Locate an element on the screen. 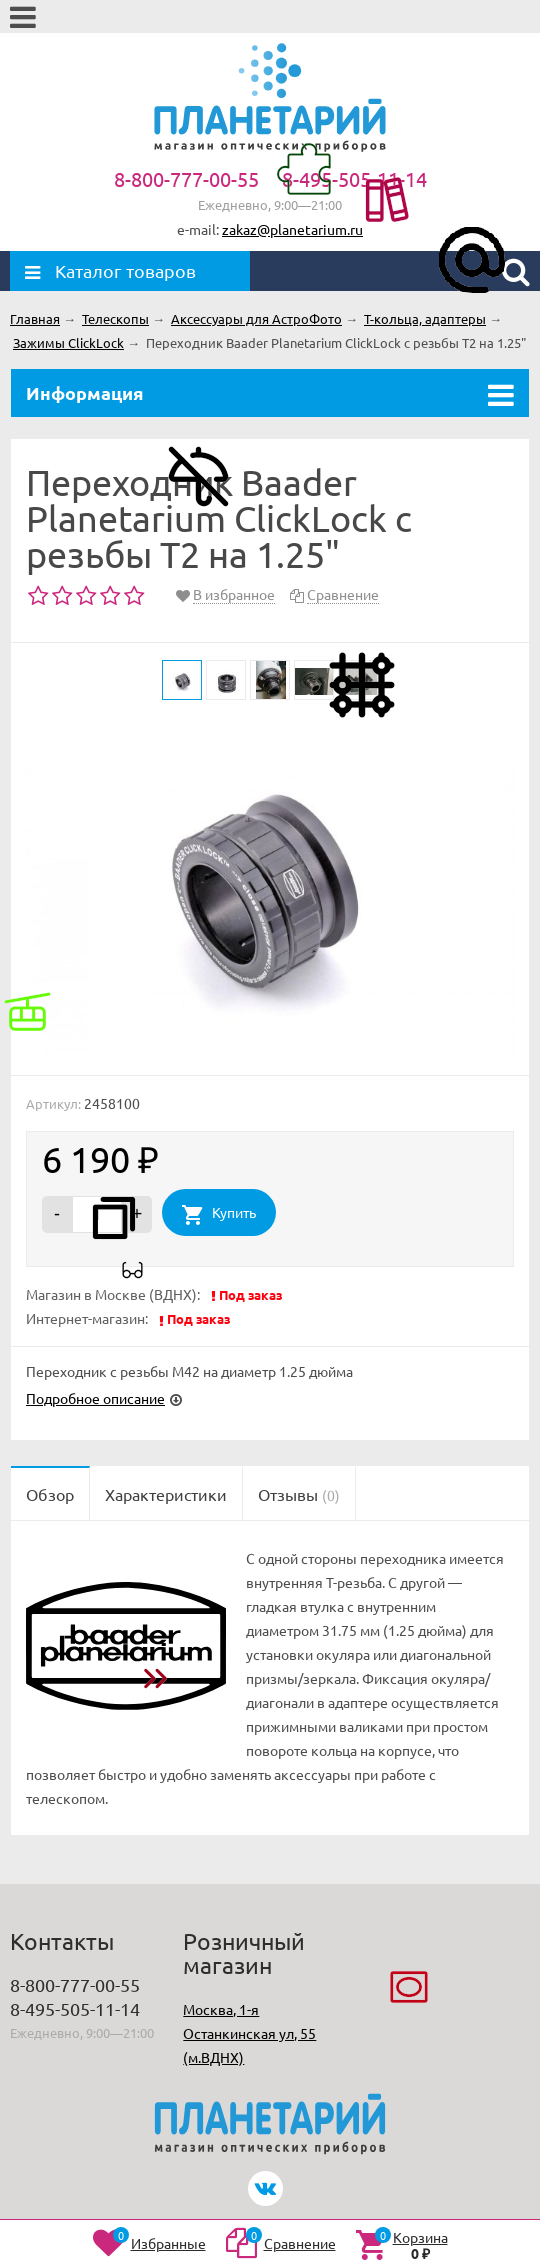 The height and width of the screenshot is (2266, 540). access plugins or extensions is located at coordinates (307, 171).